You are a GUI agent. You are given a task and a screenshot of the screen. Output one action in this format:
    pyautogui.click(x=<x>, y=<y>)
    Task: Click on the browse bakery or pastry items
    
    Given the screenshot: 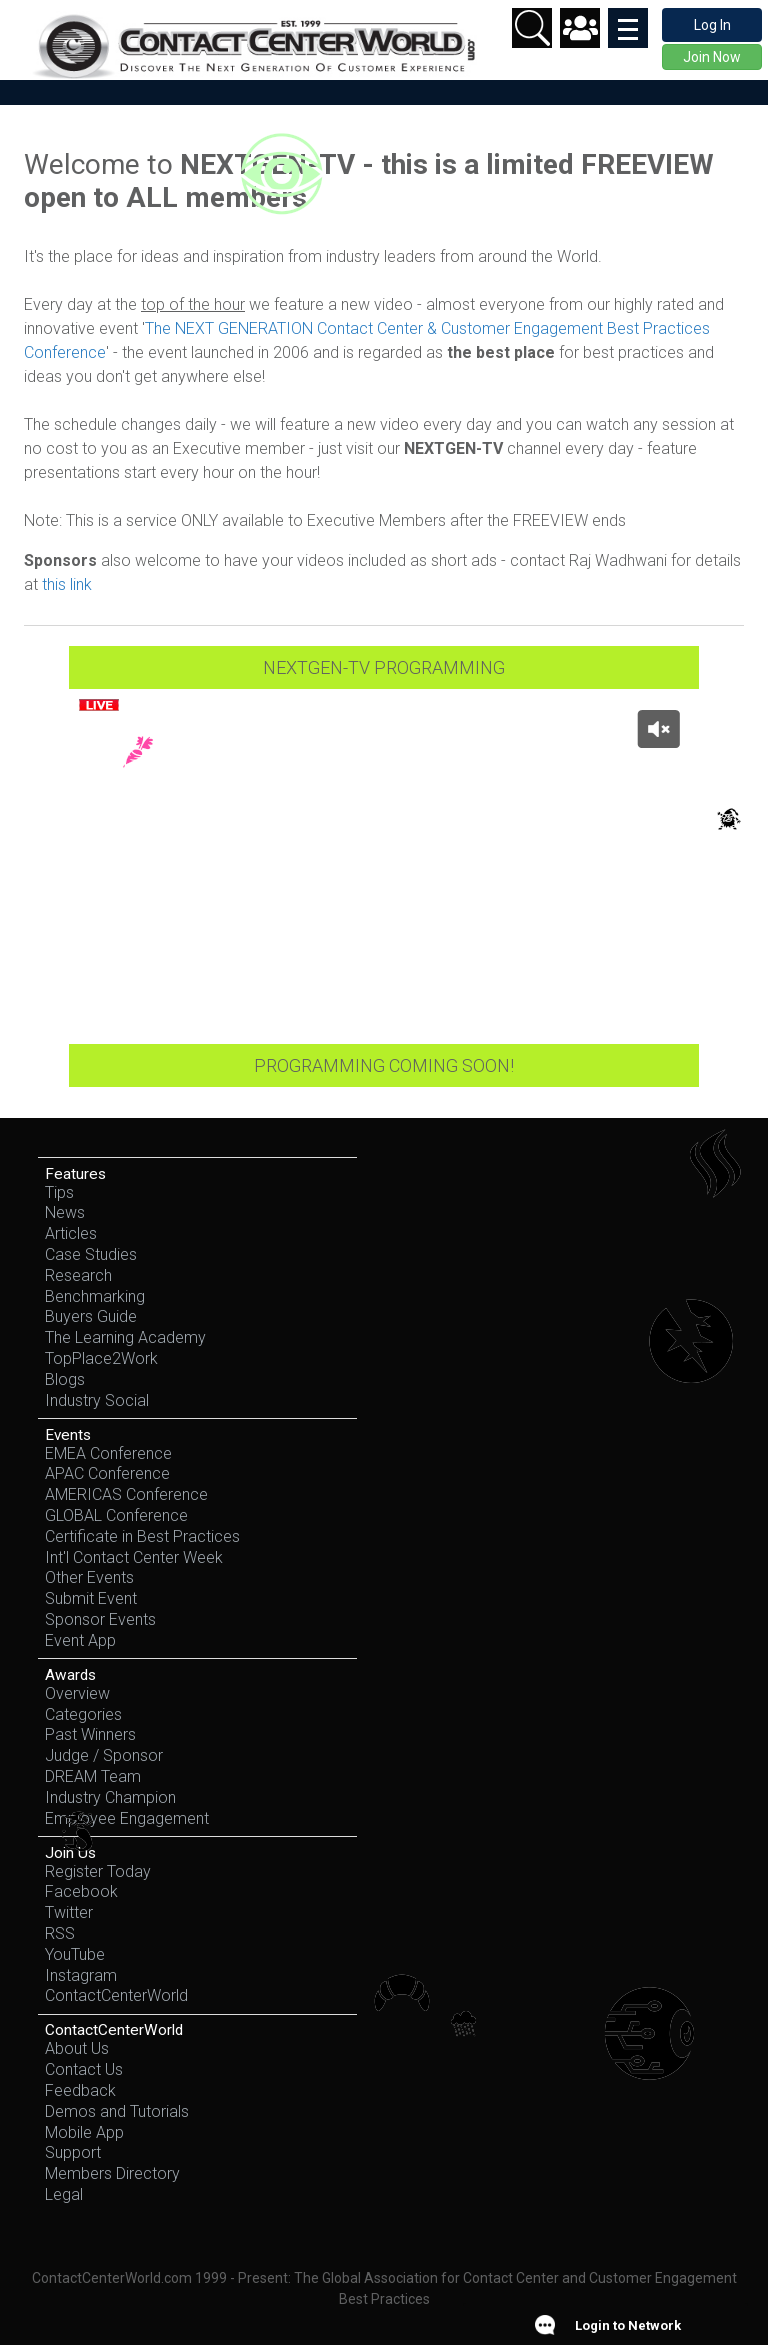 What is the action you would take?
    pyautogui.click(x=402, y=1993)
    